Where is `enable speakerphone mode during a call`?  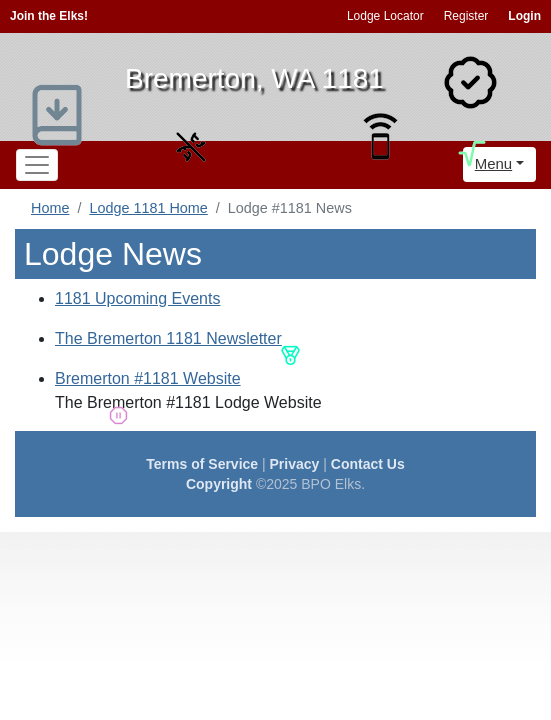 enable speakerphone mode during a call is located at coordinates (380, 137).